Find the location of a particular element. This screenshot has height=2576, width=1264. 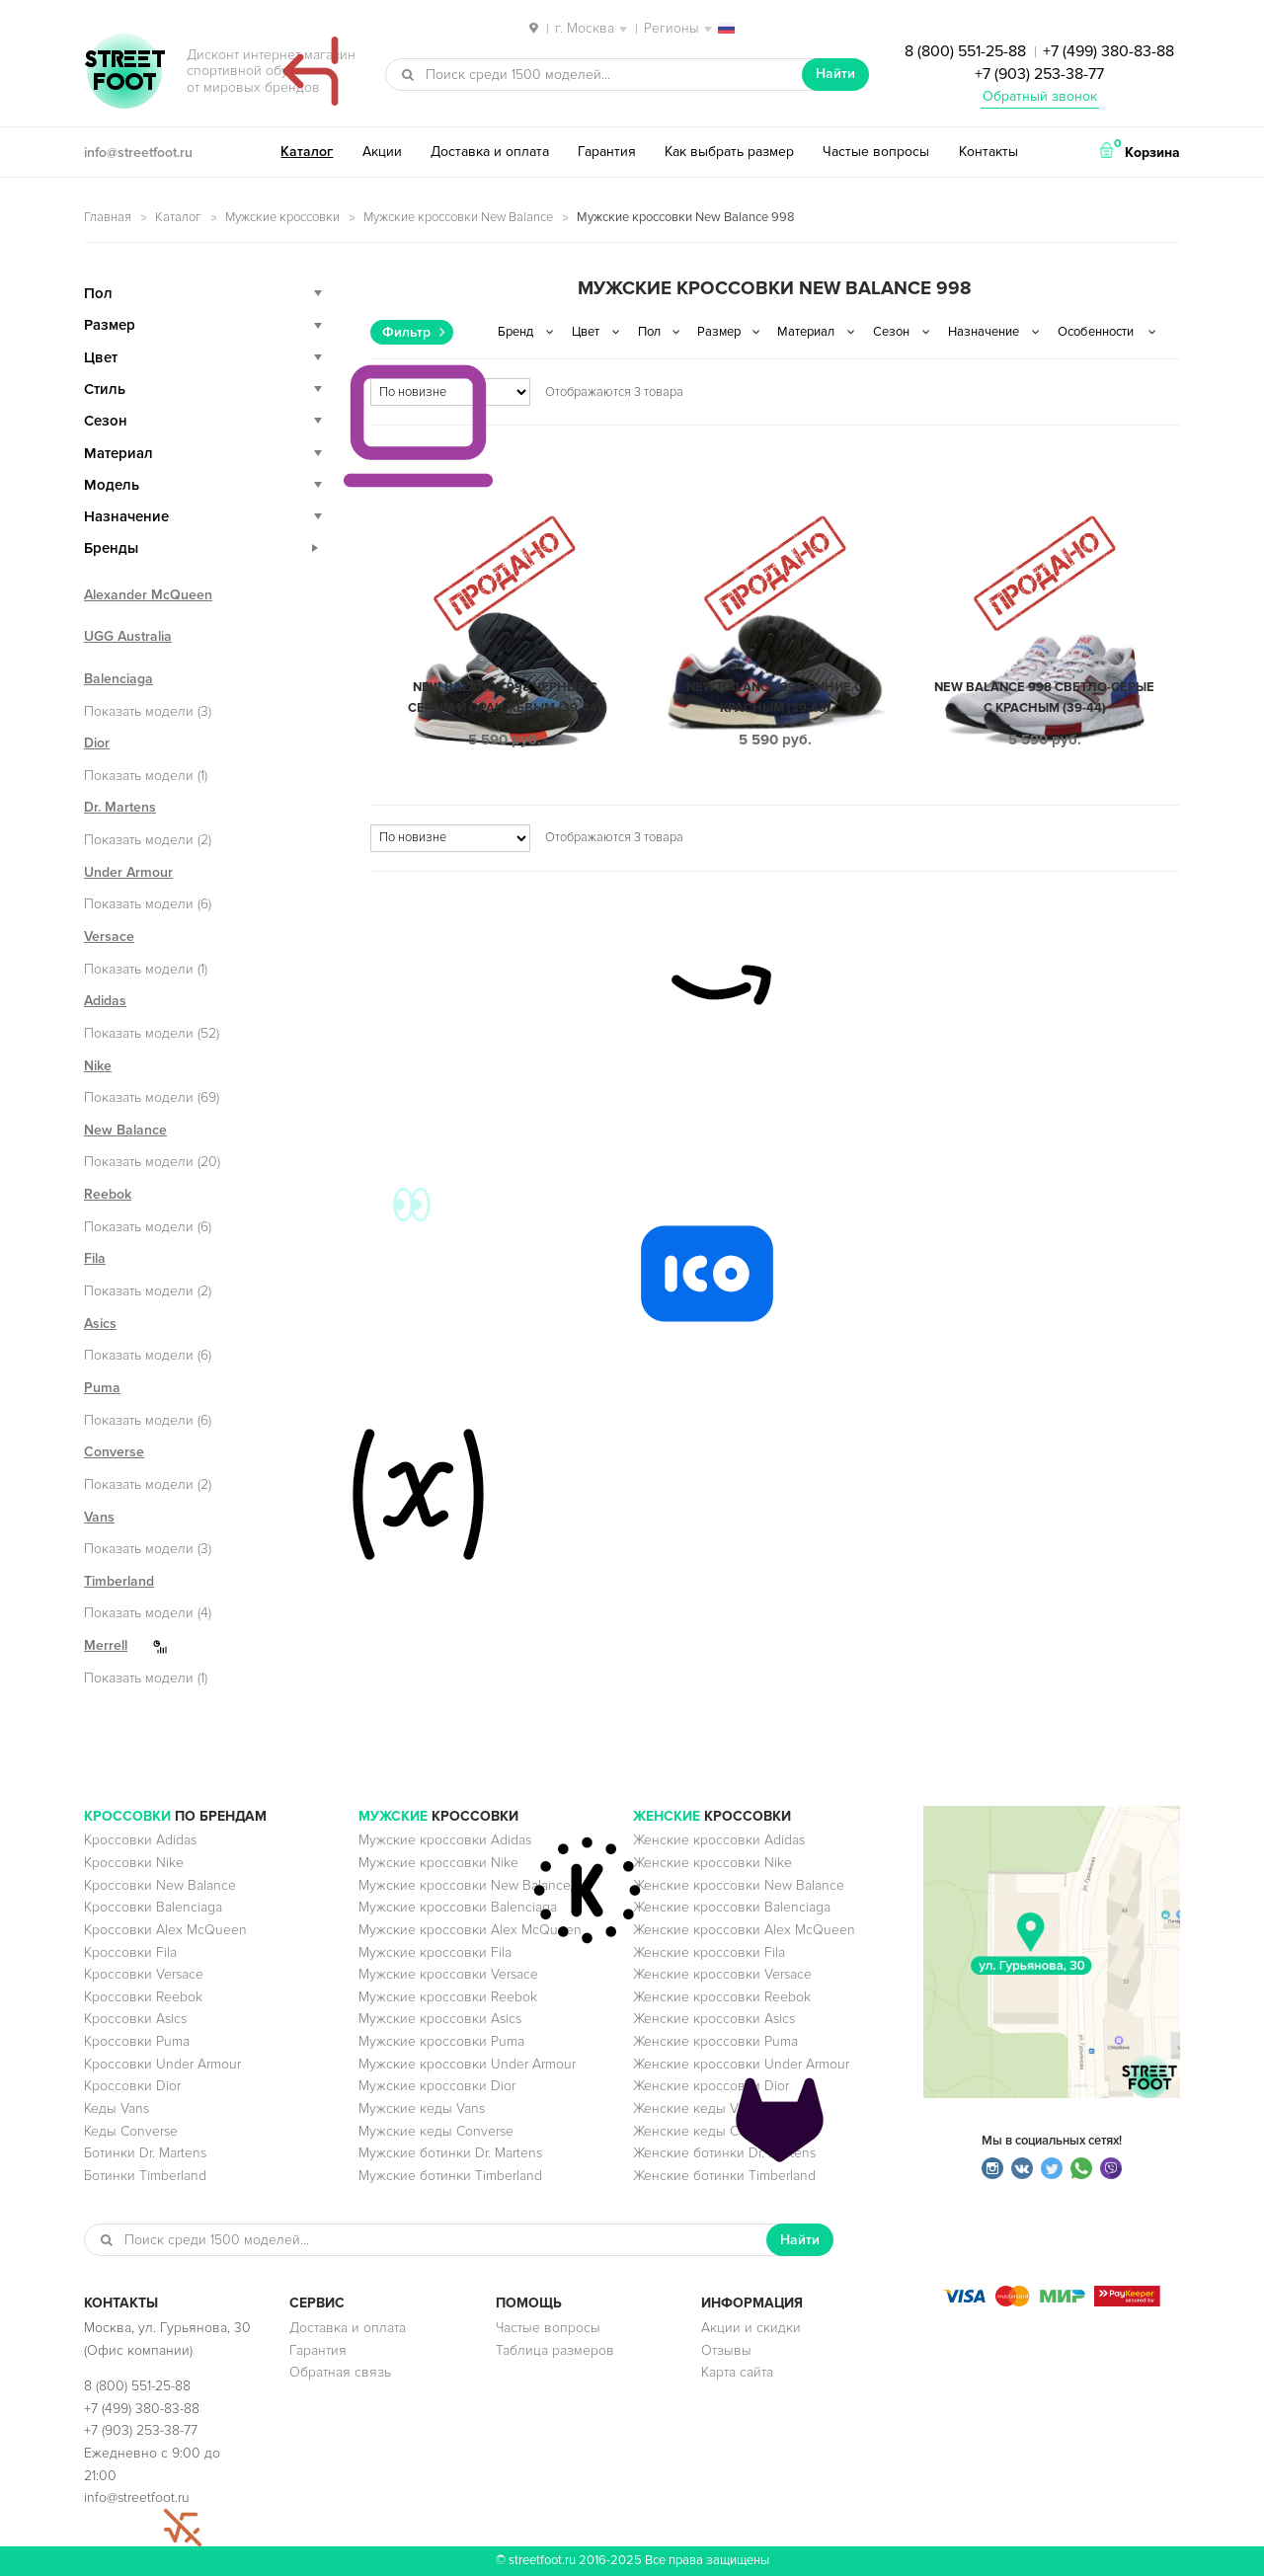

visit amazon website or app is located at coordinates (721, 984).